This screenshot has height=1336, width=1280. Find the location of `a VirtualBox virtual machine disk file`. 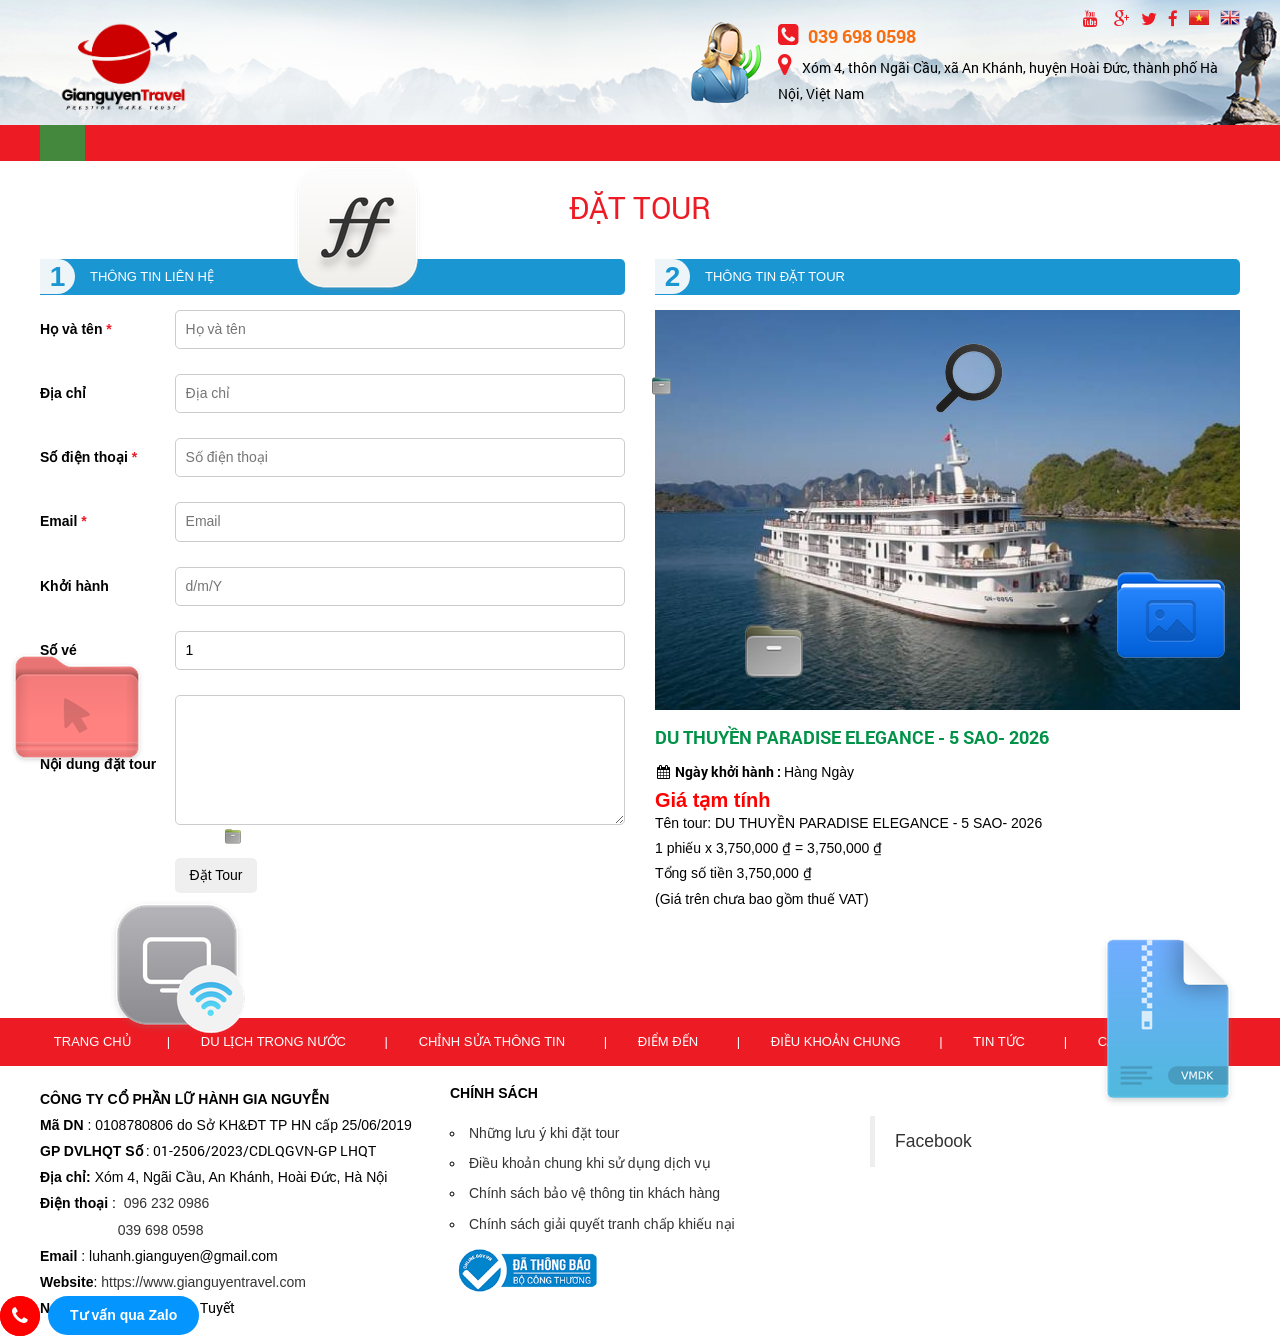

a VirtualBox virtual machine disk file is located at coordinates (1168, 1022).